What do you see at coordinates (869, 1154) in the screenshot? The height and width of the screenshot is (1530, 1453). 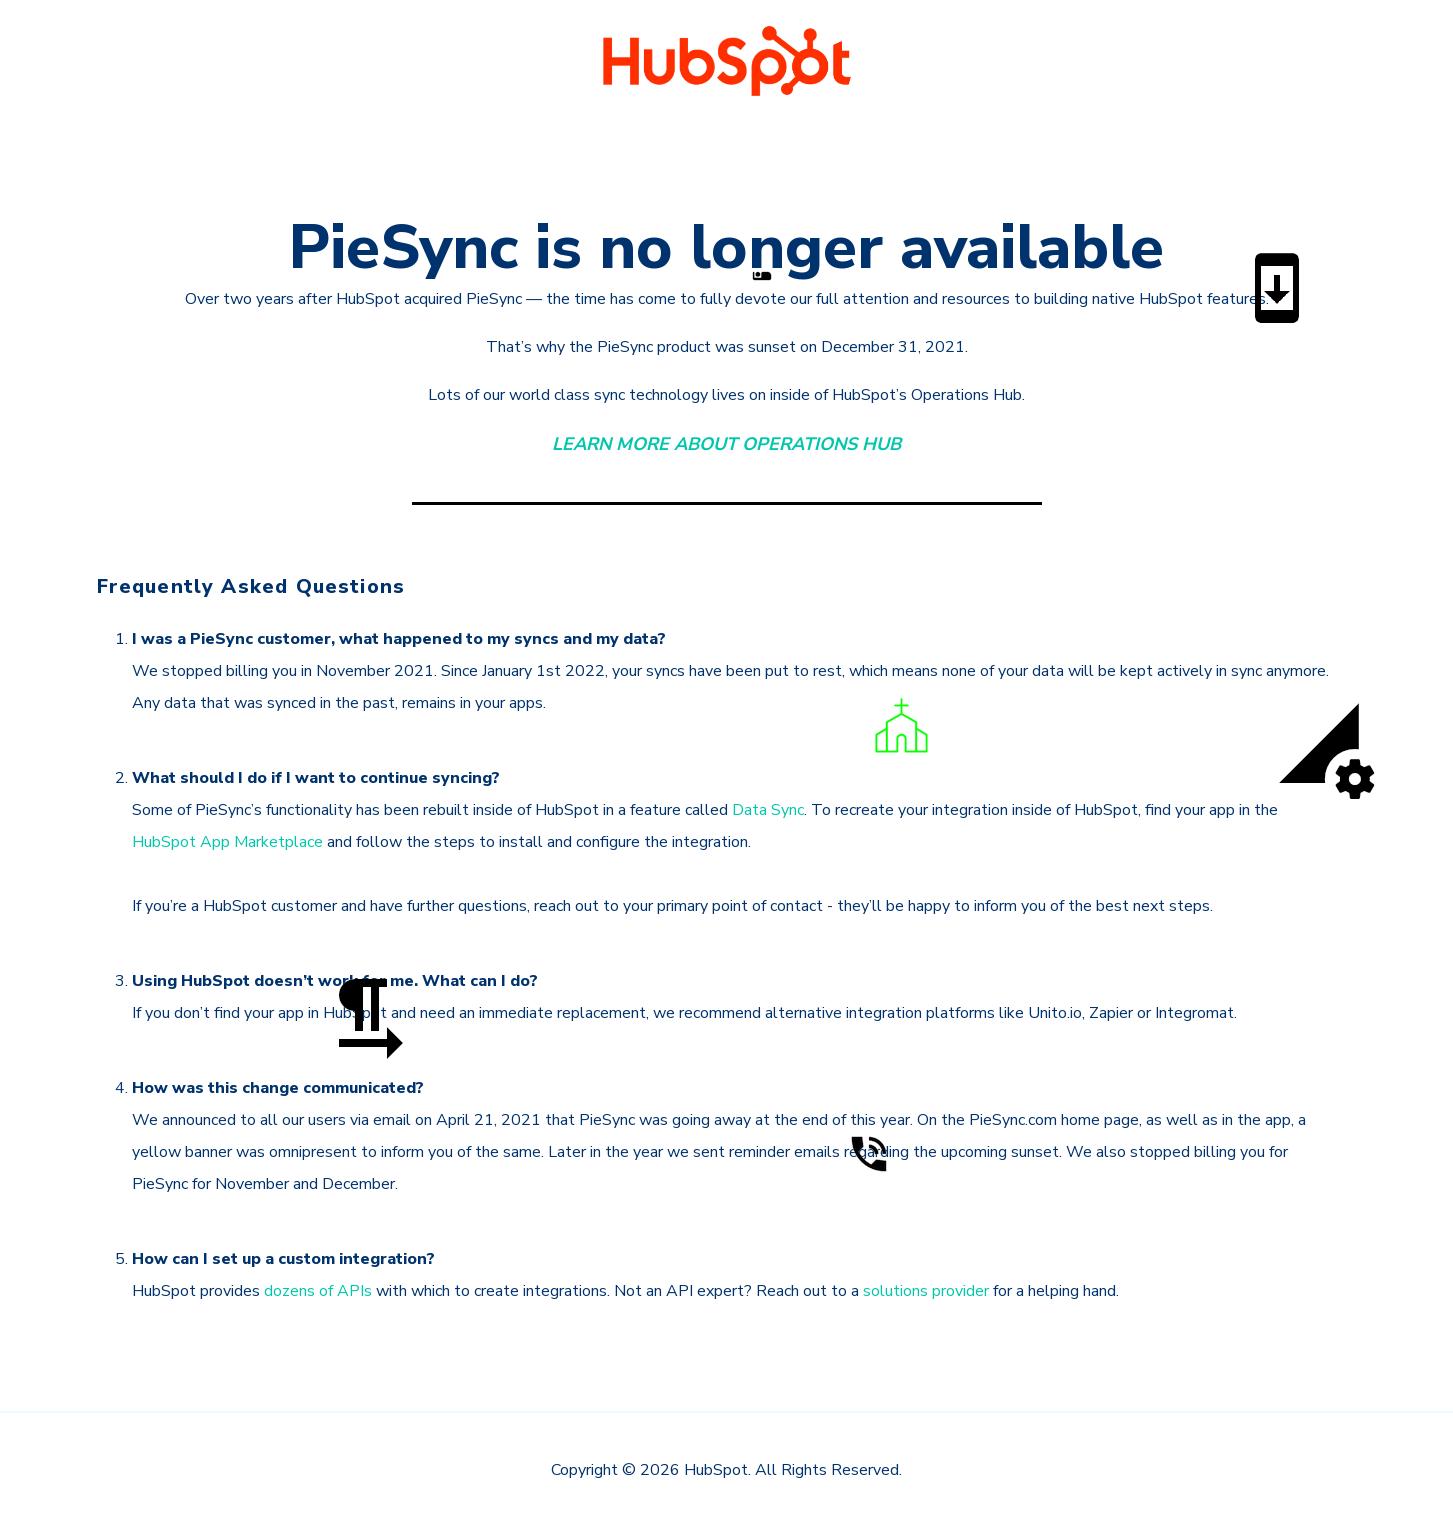 I see `indicates an active phone call in progress` at bounding box center [869, 1154].